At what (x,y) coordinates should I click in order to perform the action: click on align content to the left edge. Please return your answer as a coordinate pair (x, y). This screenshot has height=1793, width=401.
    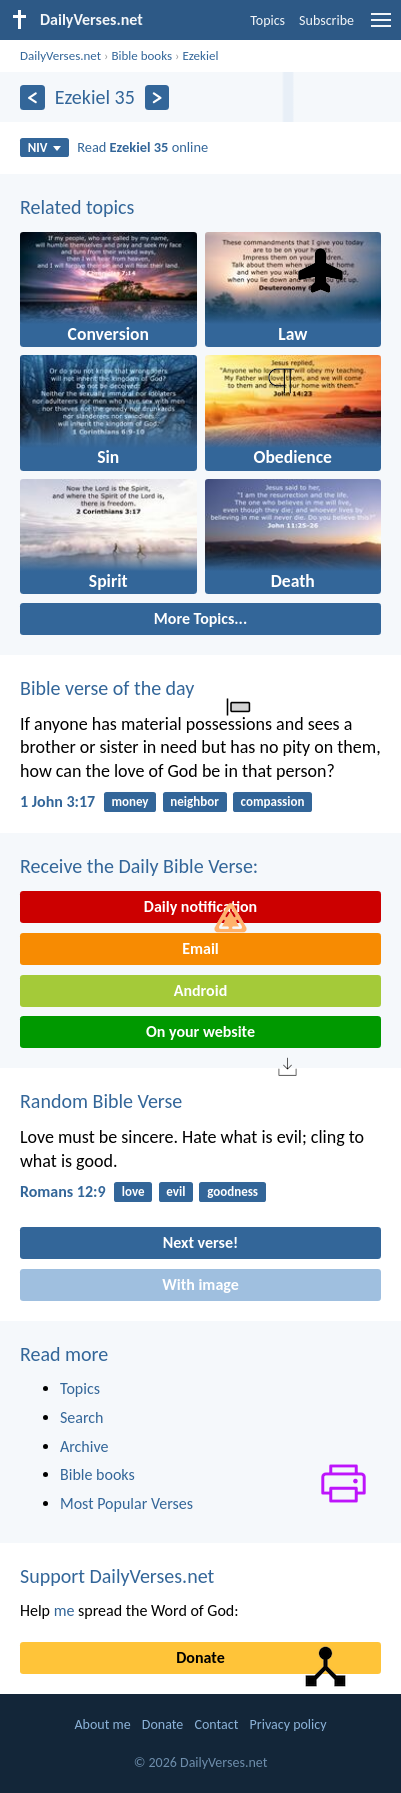
    Looking at the image, I should click on (238, 707).